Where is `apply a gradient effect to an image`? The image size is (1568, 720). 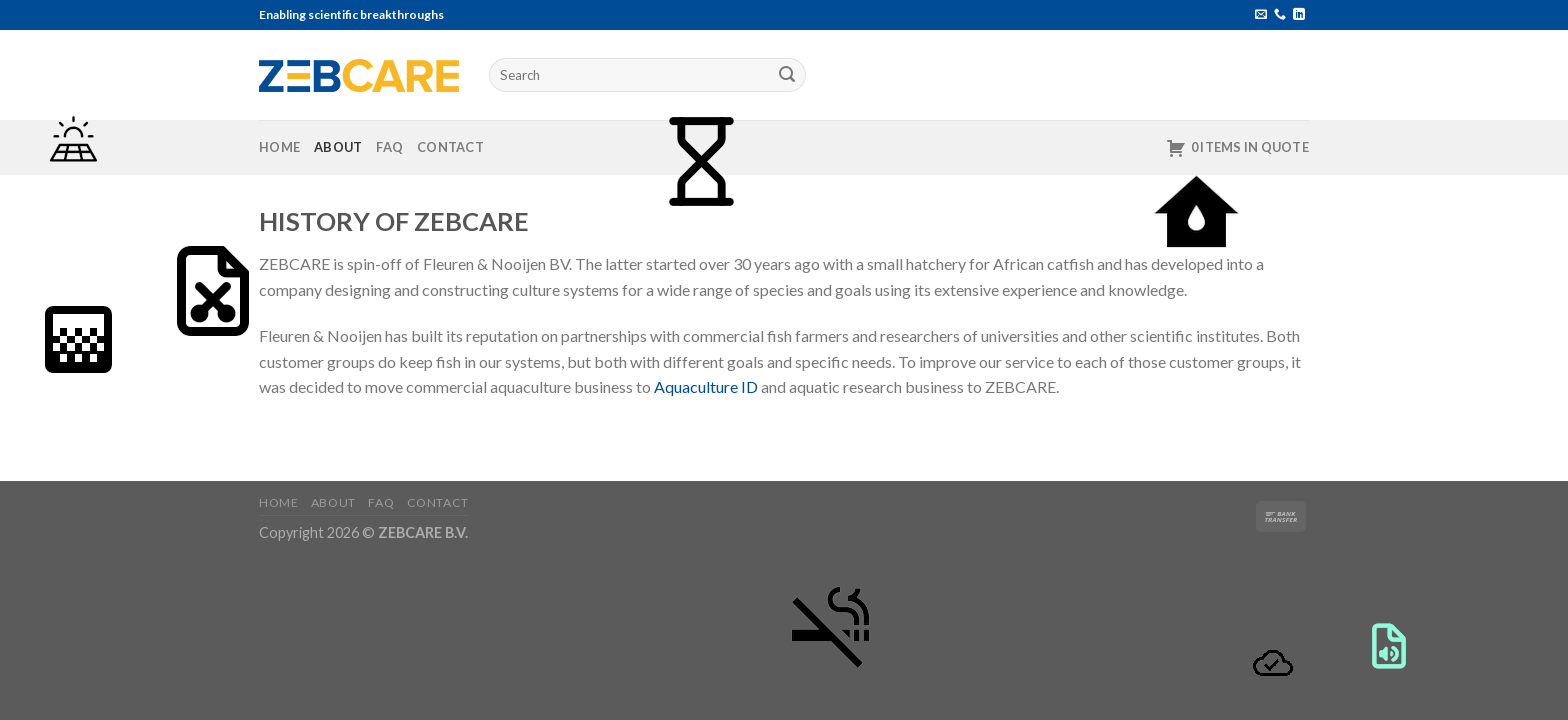
apply a gradient effect to an image is located at coordinates (78, 339).